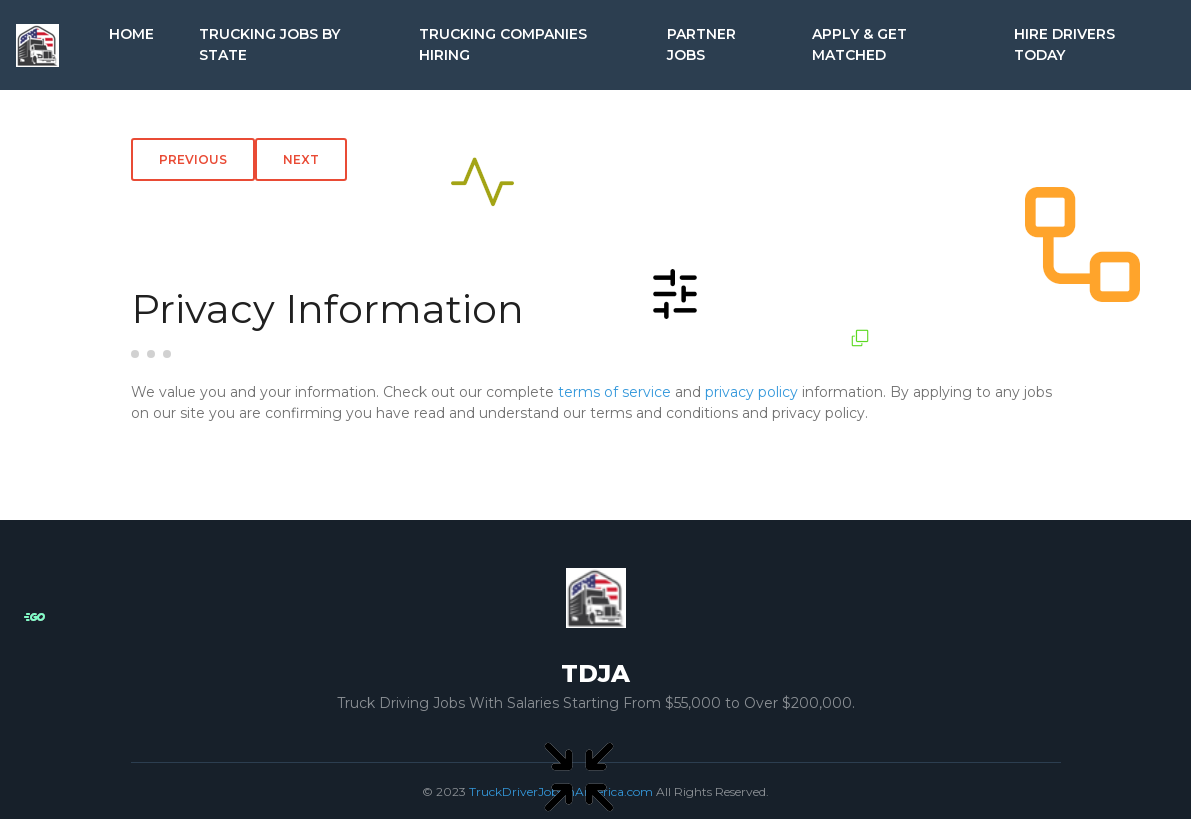  Describe the element at coordinates (860, 338) in the screenshot. I see `copy to clipboard` at that location.